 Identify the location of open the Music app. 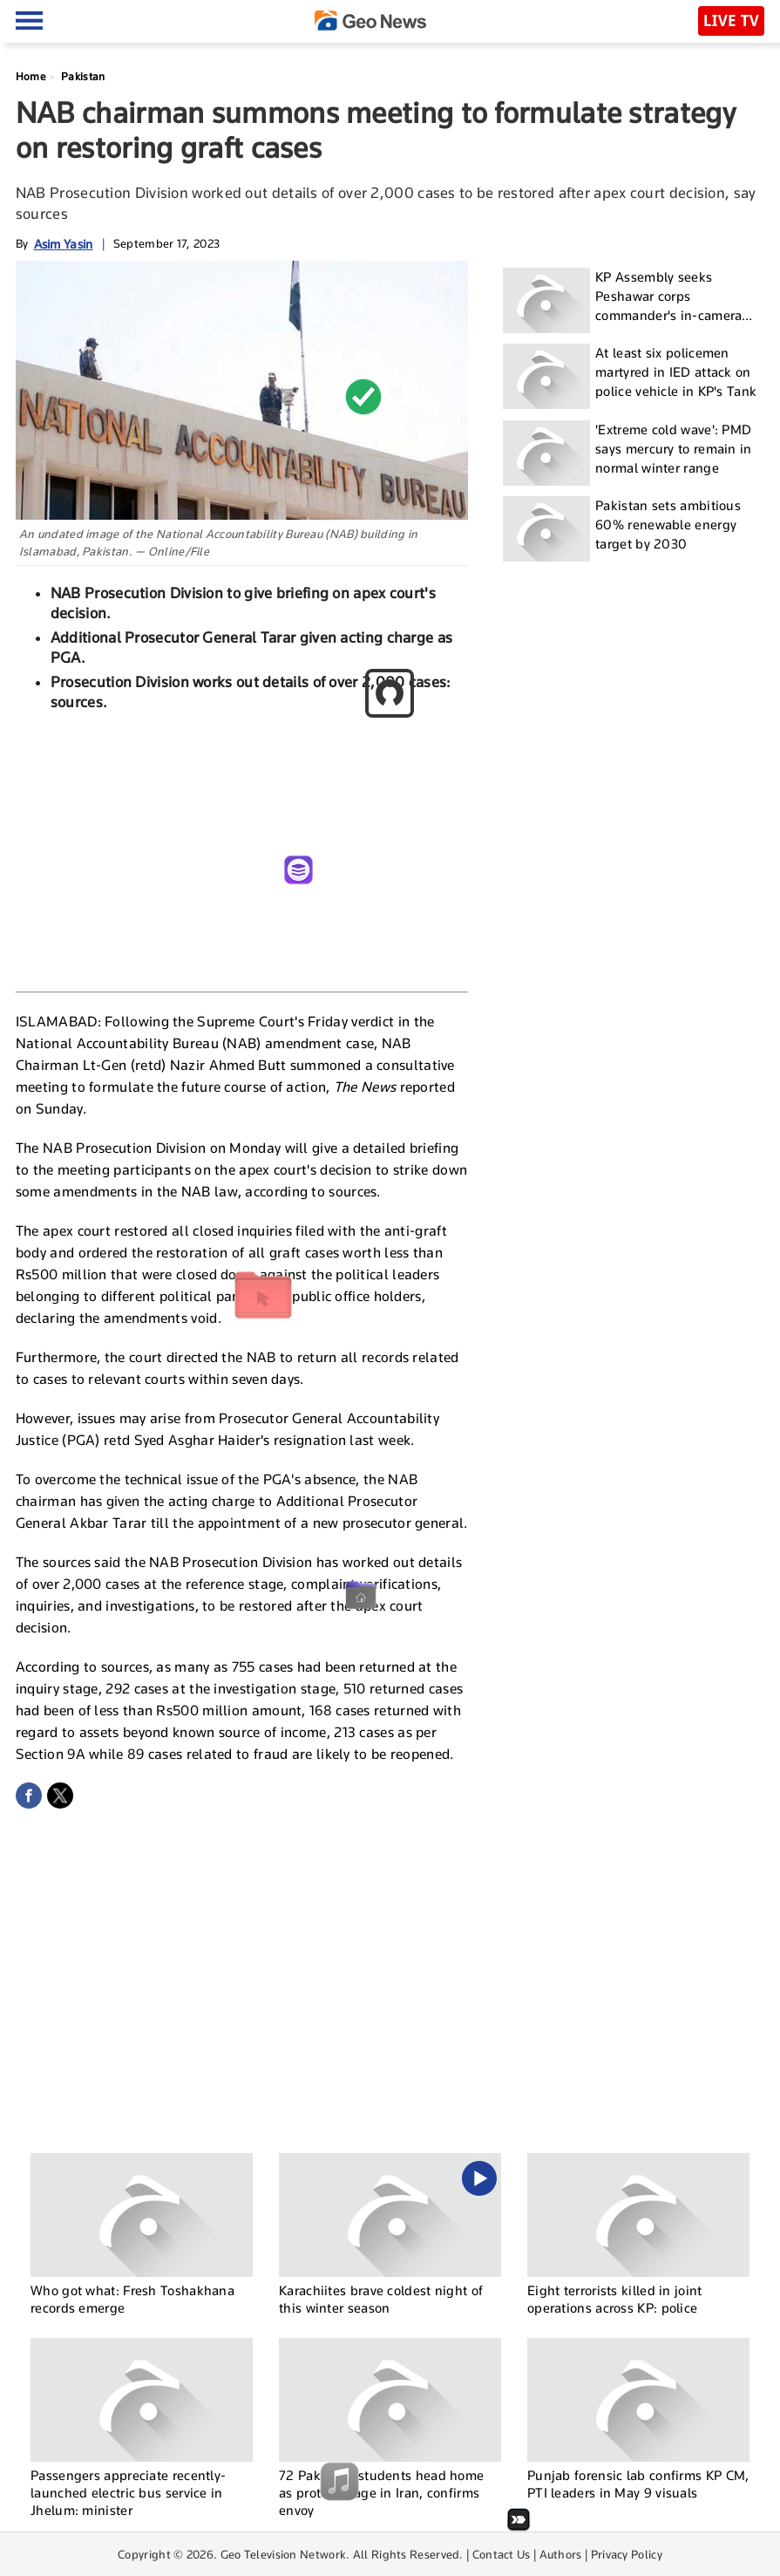
(339, 2481).